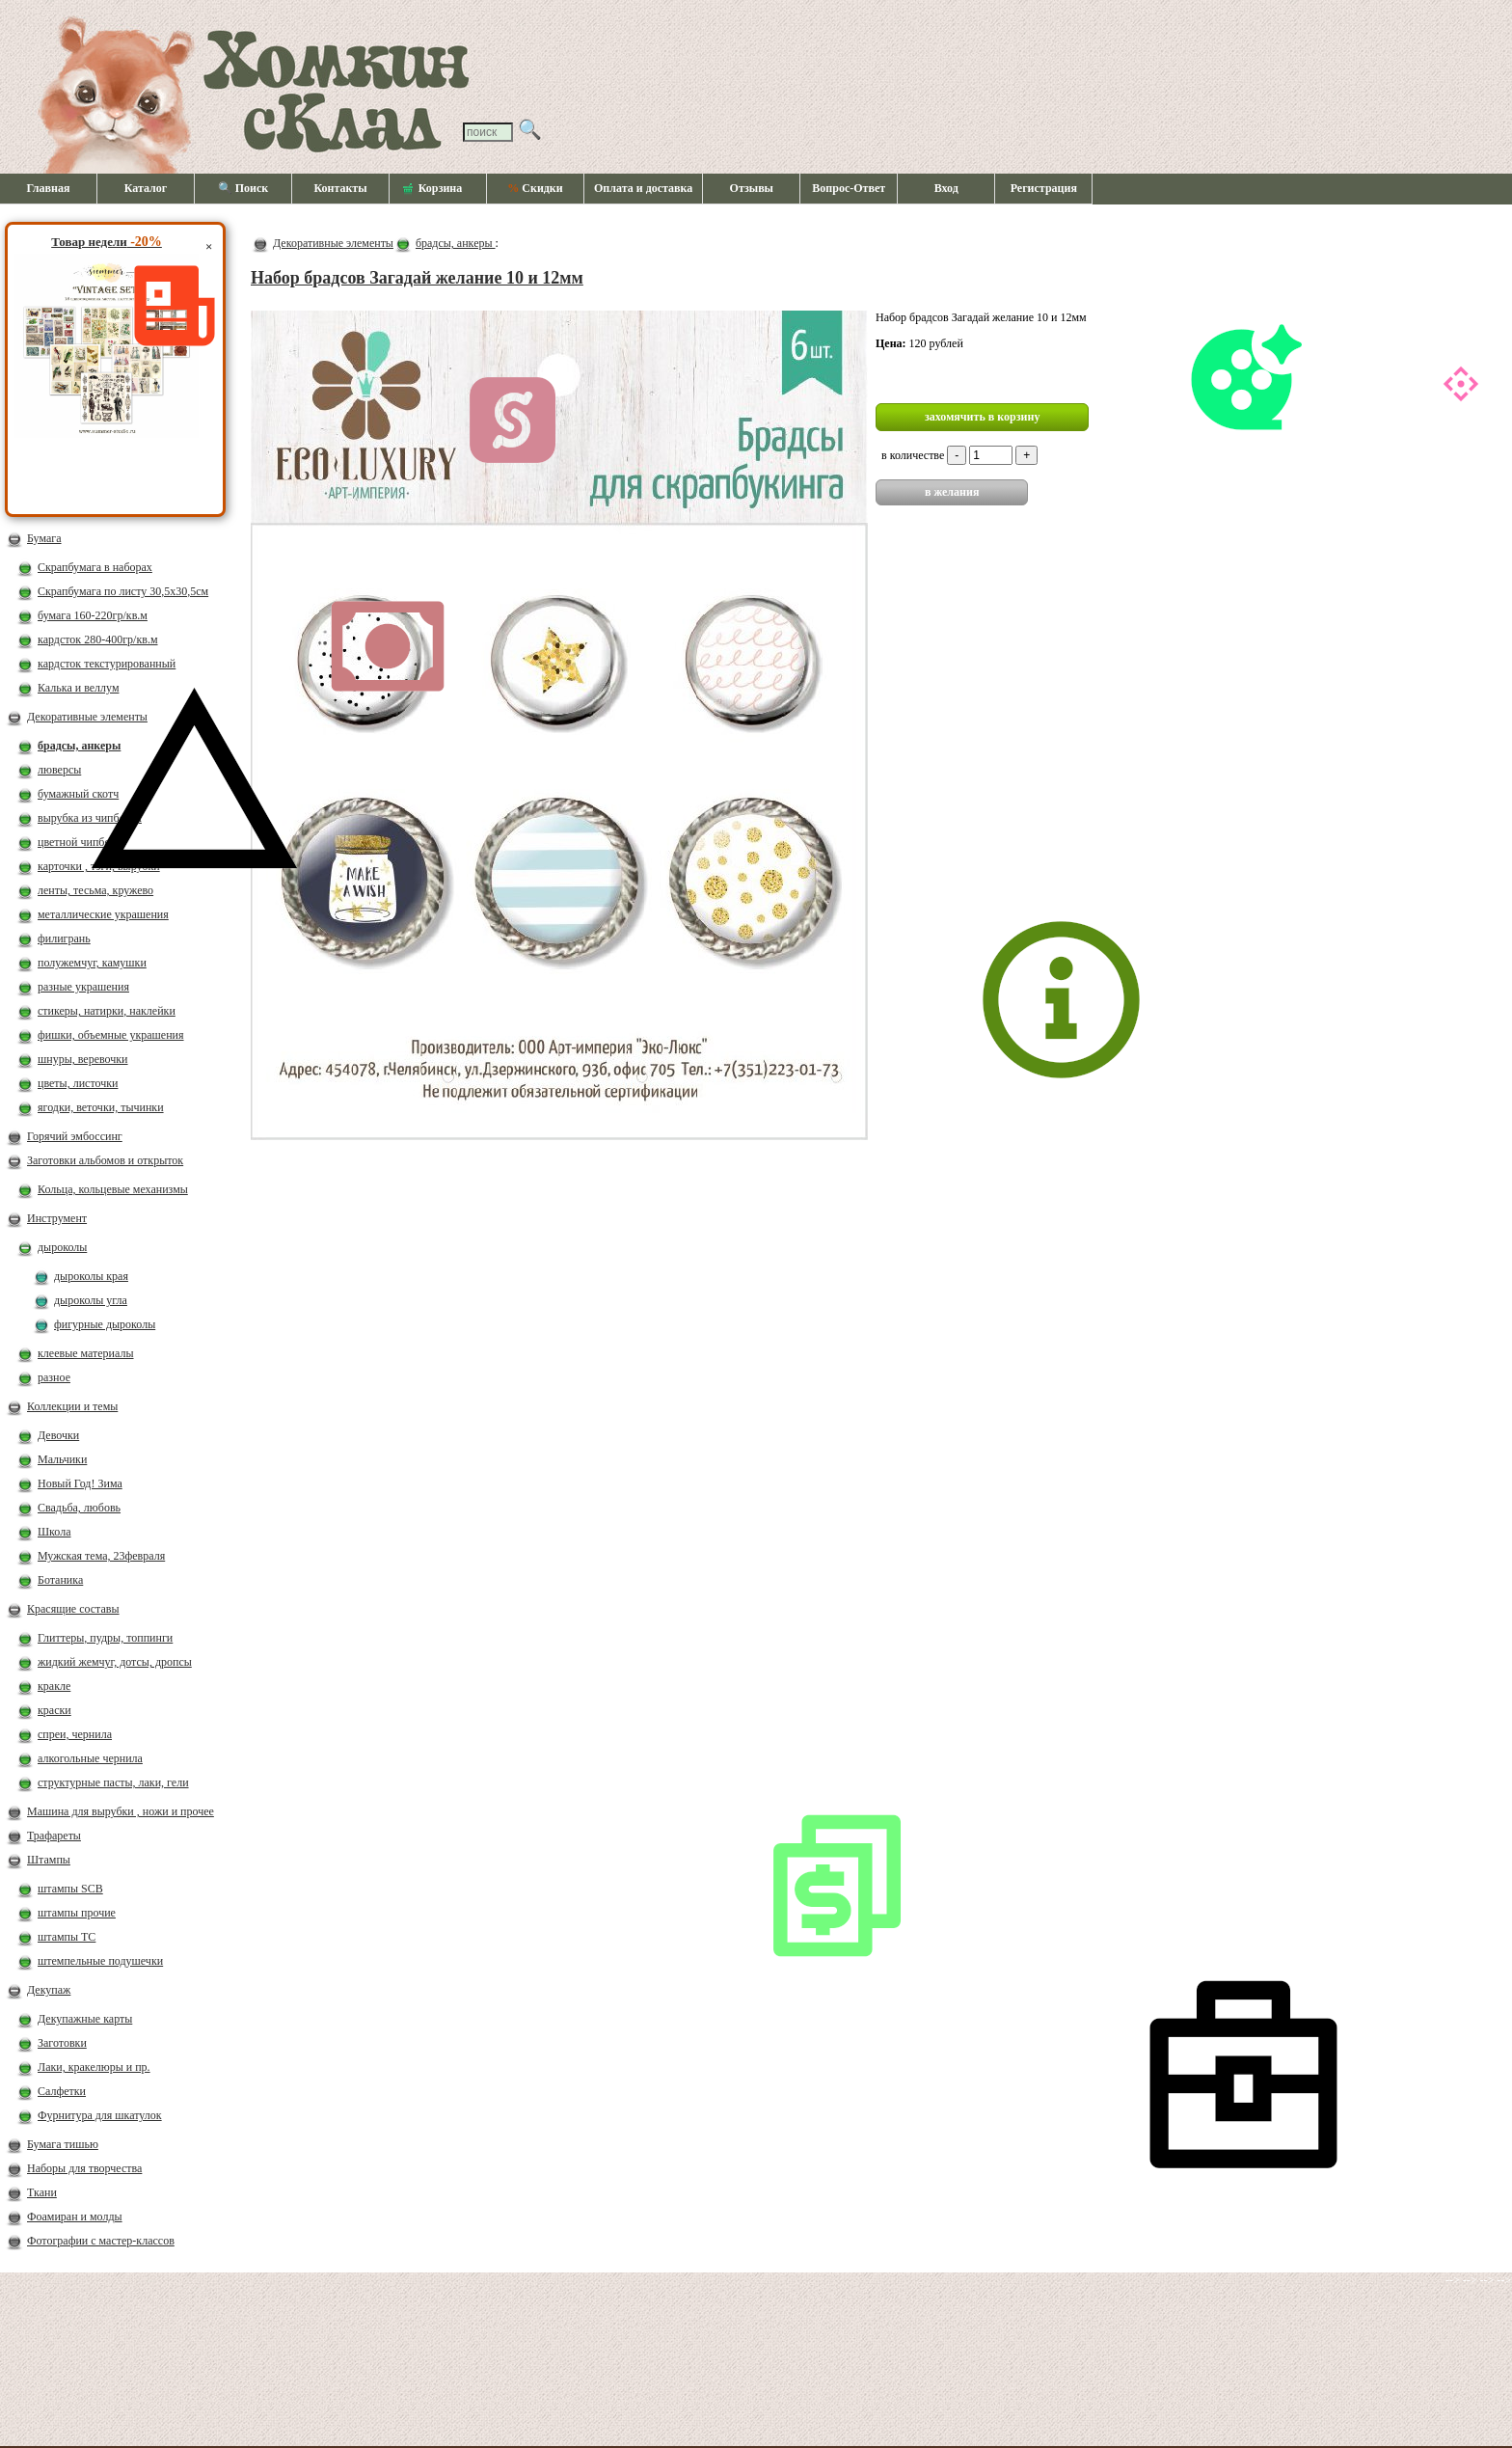 The height and width of the screenshot is (2448, 1512). Describe the element at coordinates (194, 777) in the screenshot. I see `vercel logo` at that location.